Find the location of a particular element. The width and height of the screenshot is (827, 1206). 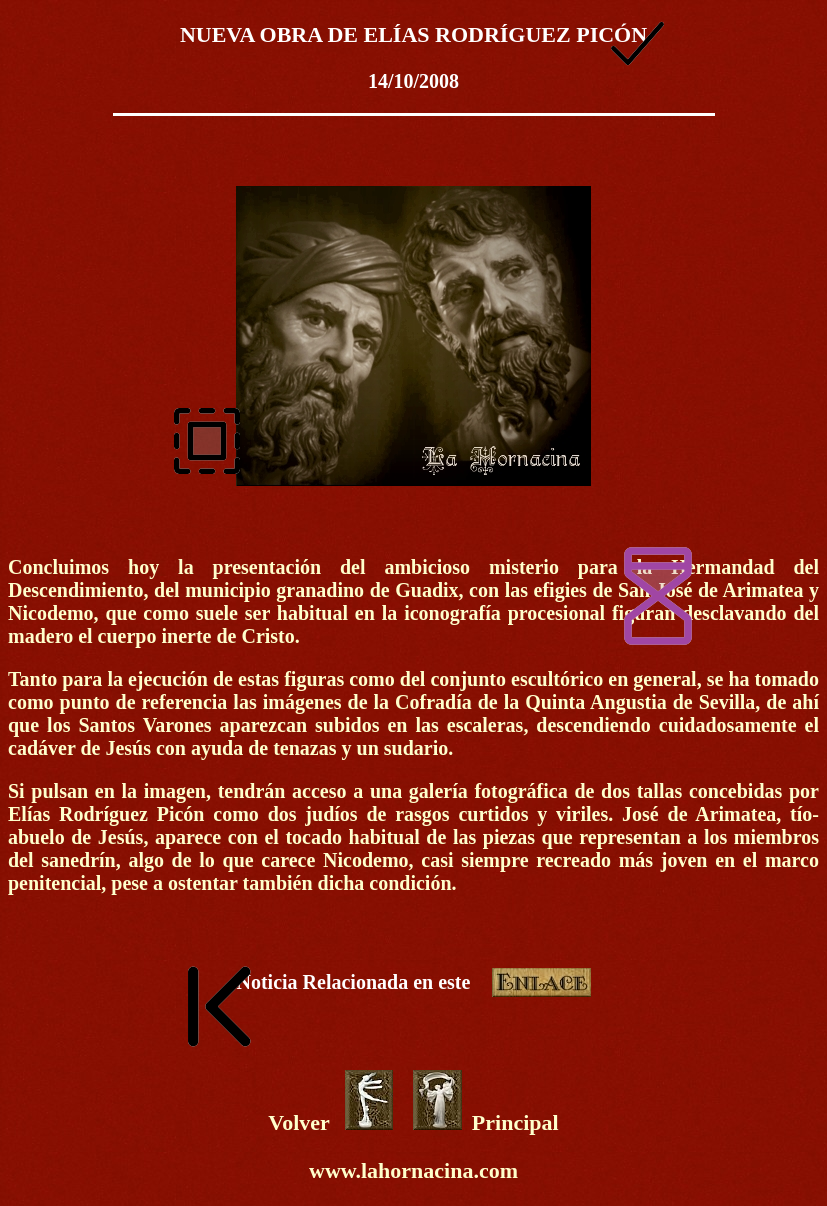

confirm or submit an action is located at coordinates (637, 43).